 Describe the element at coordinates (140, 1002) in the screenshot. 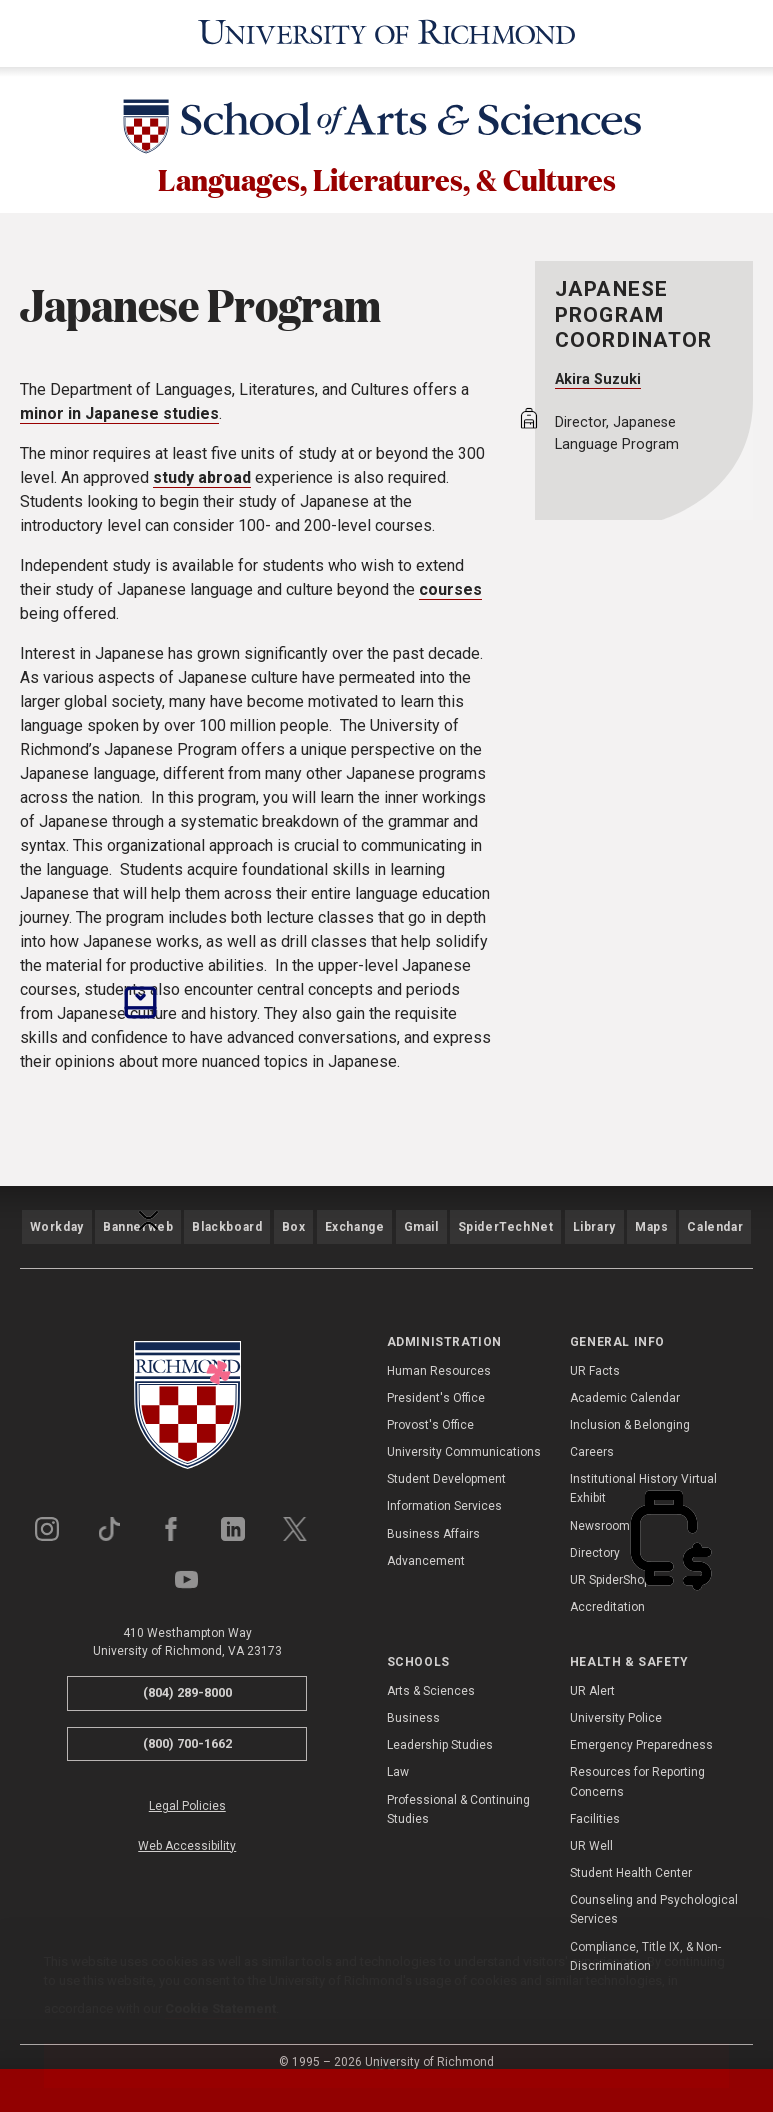

I see `collapse the bottom panel or toolbar` at that location.